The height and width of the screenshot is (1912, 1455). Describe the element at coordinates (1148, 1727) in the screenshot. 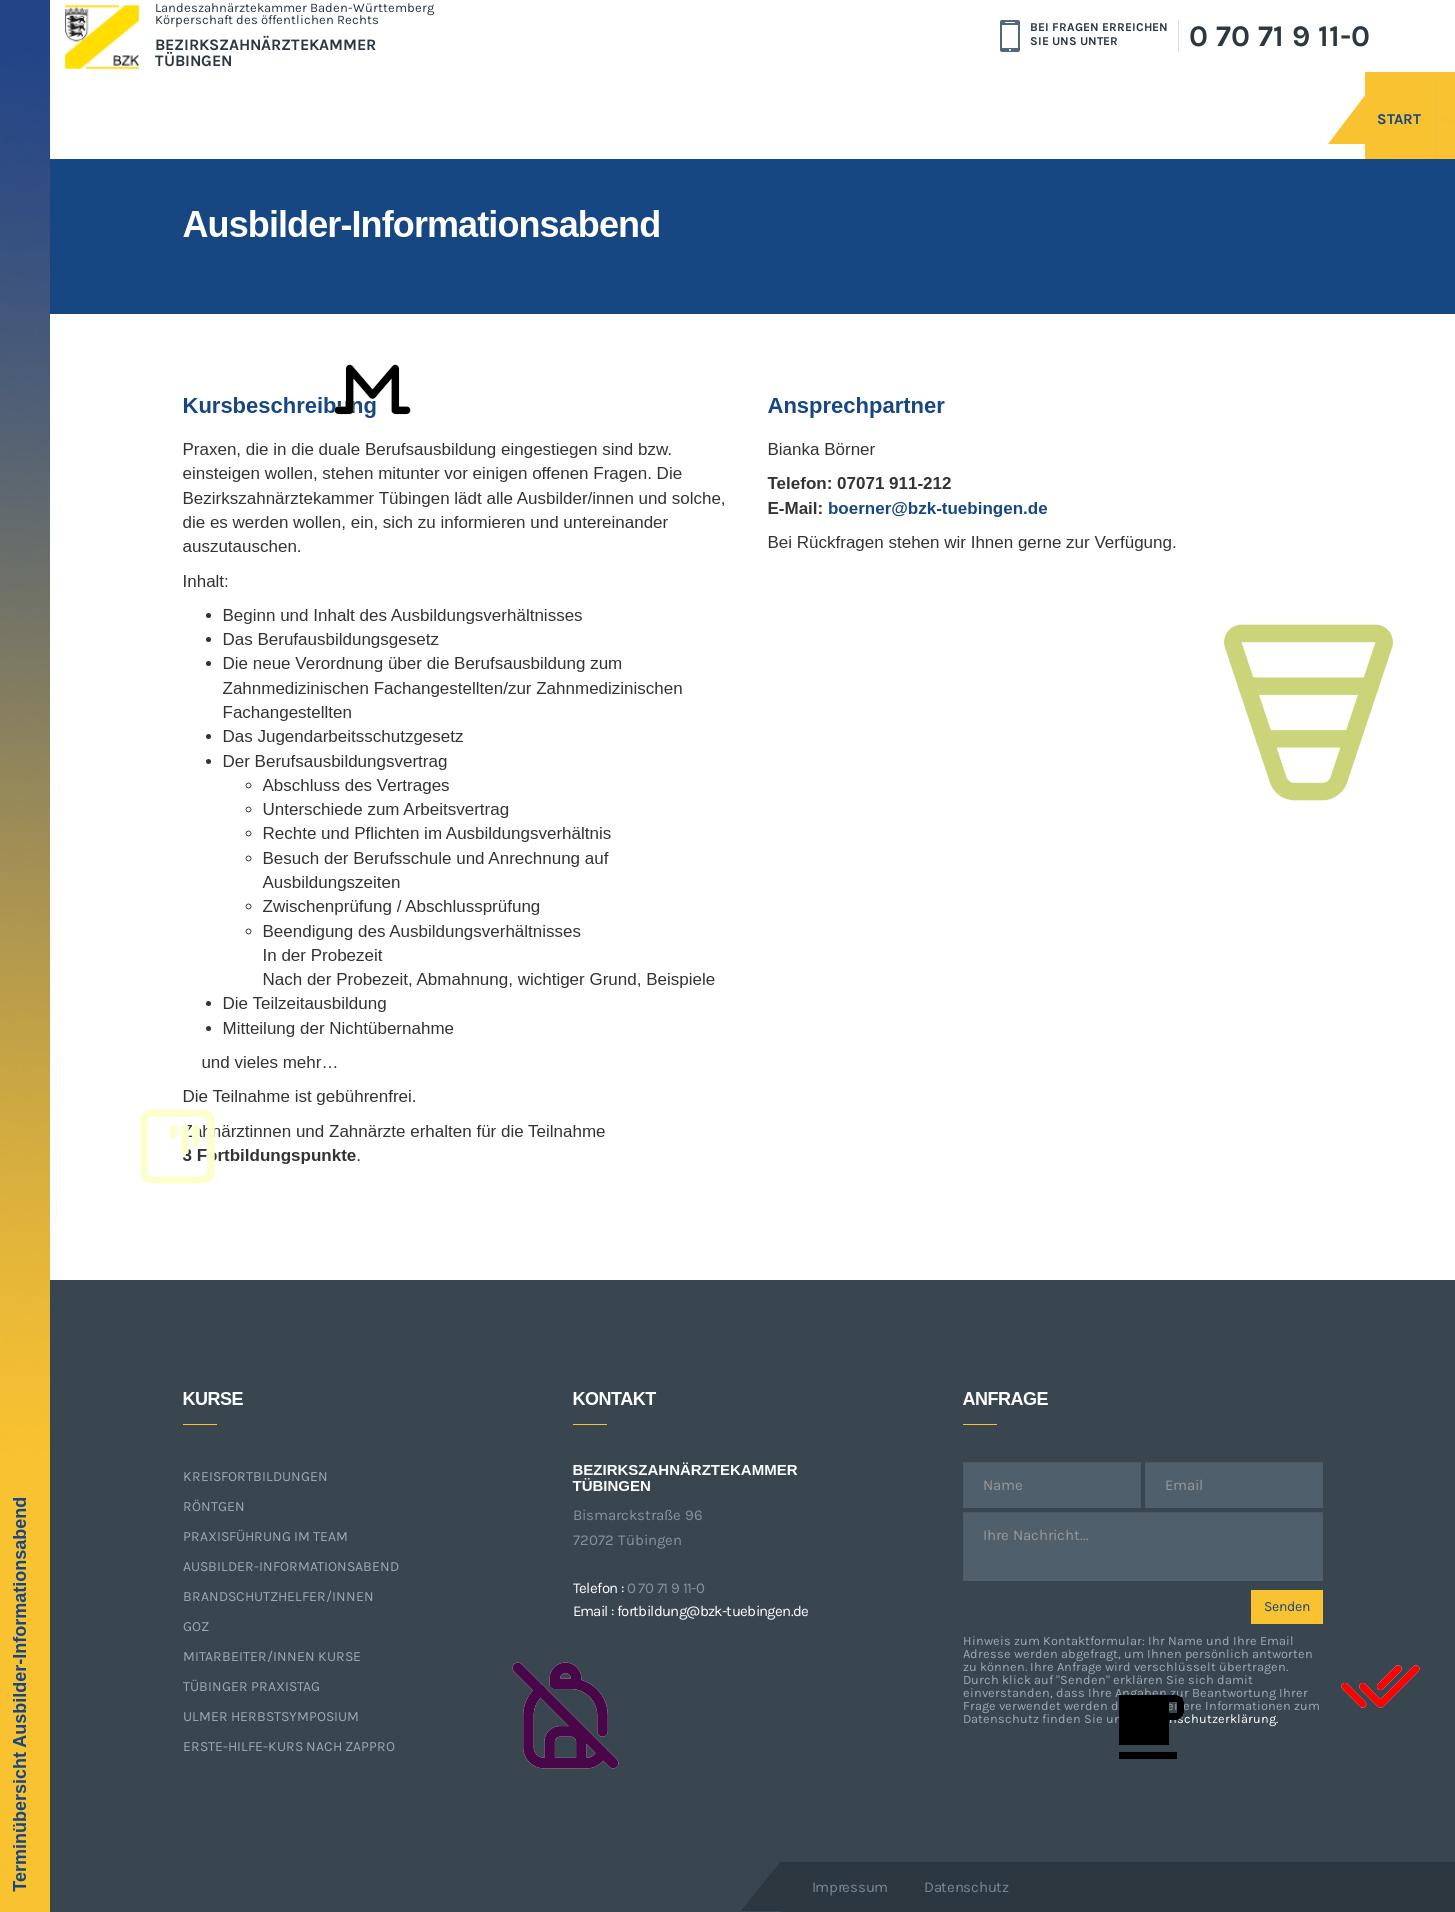

I see `find nearby cafes or coffee shops` at that location.